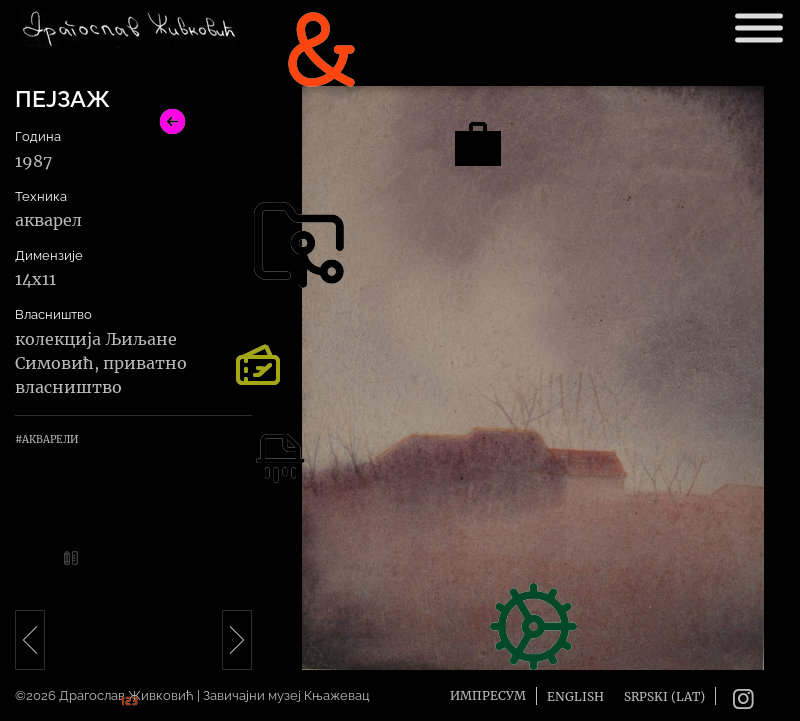  Describe the element at coordinates (533, 626) in the screenshot. I see `access settings or preferences` at that location.